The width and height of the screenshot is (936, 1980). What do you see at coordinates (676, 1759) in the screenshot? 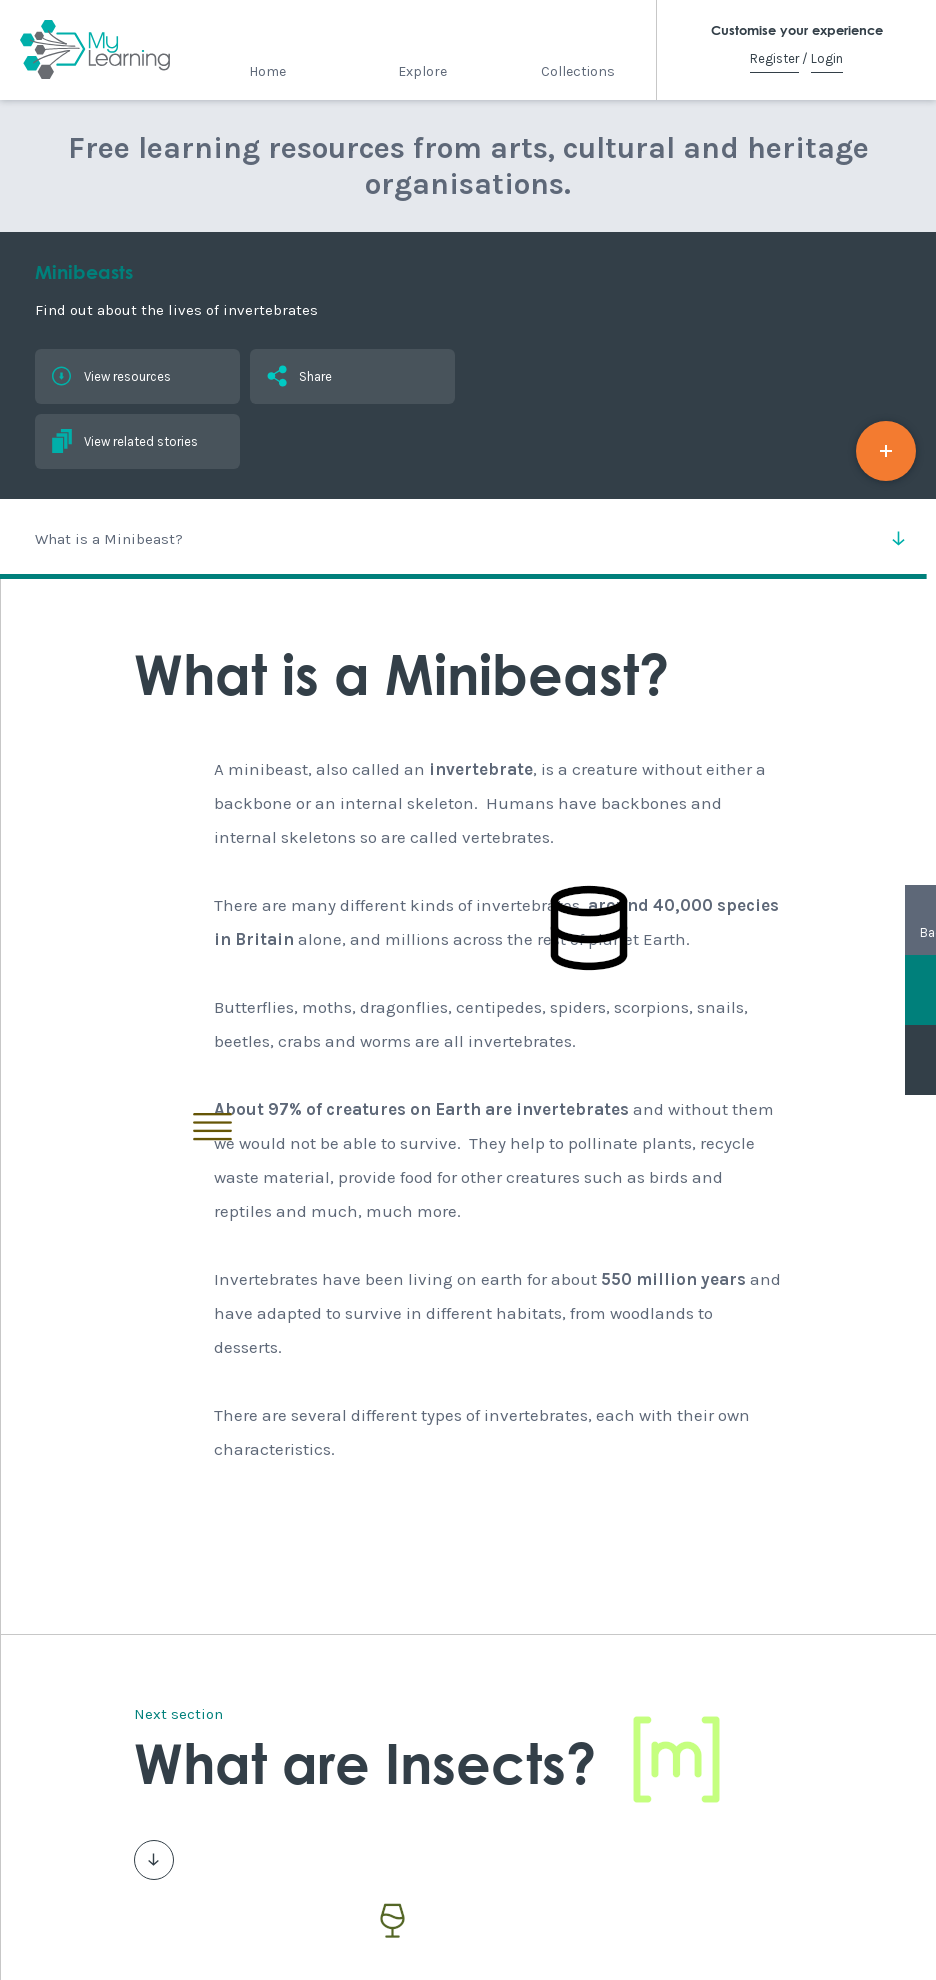
I see `matrix decentralized messaging platform logo` at bounding box center [676, 1759].